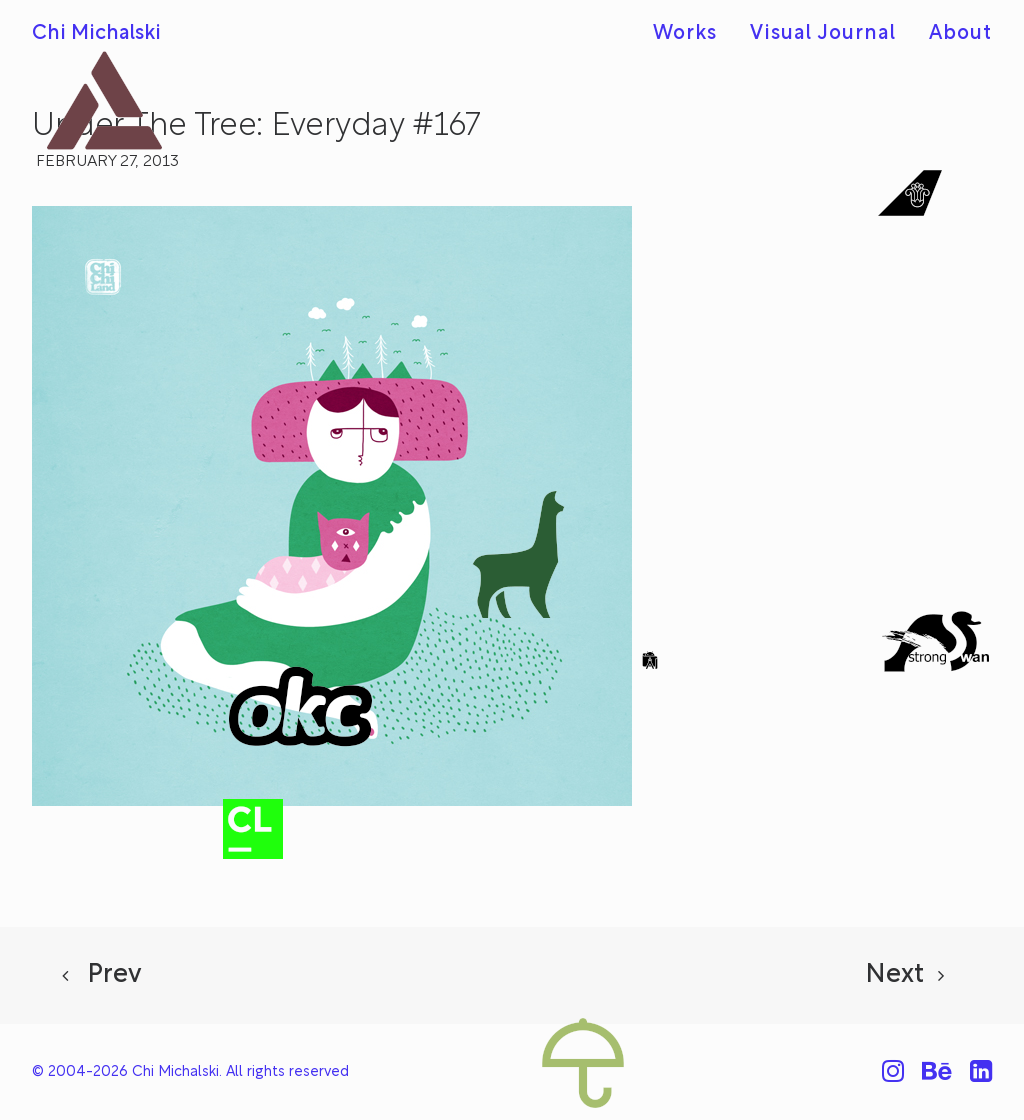 Image resolution: width=1024 pixels, height=1120 pixels. Describe the element at coordinates (583, 1063) in the screenshot. I see `view weather forecast or rain conditions` at that location.